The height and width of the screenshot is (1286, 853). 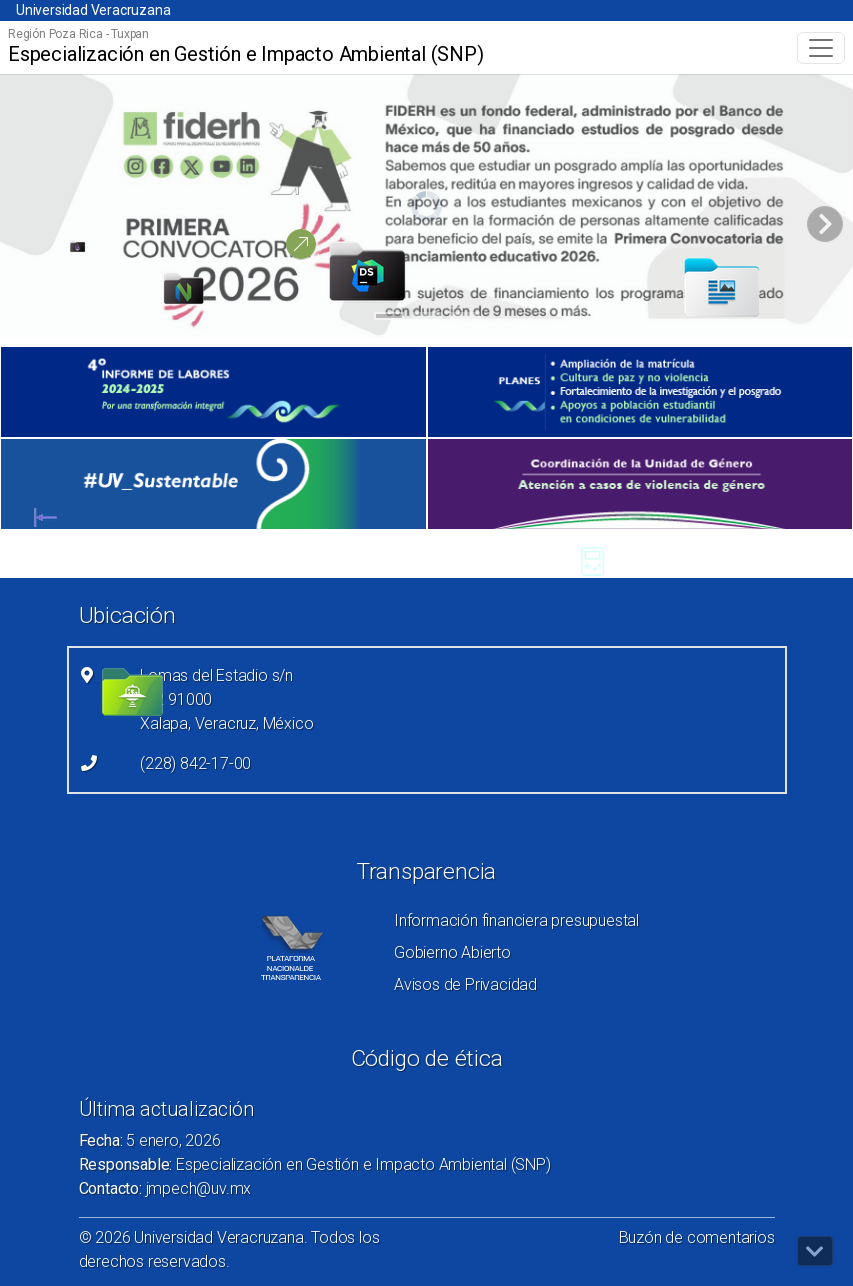 What do you see at coordinates (45, 517) in the screenshot?
I see `go to the first item in a list or sequence` at bounding box center [45, 517].